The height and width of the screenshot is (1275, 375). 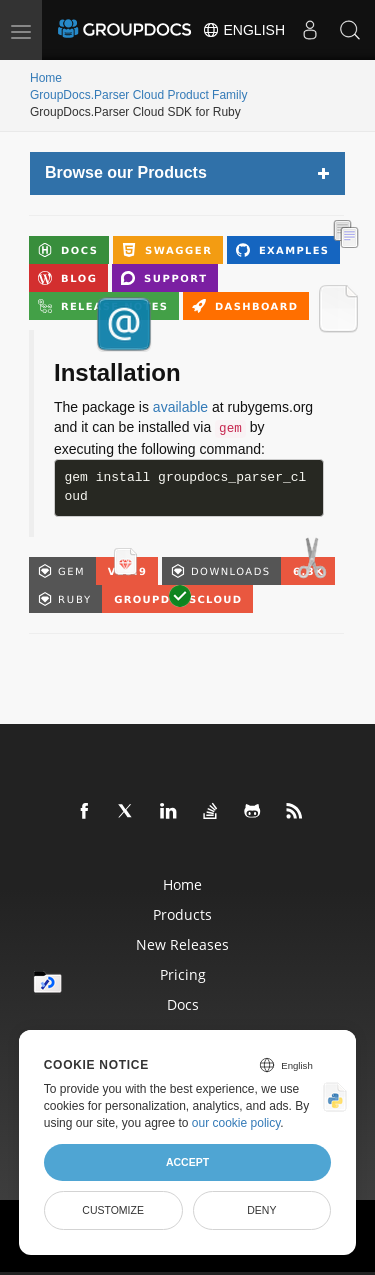 What do you see at coordinates (47, 982) in the screenshot?
I see `folder containing files currently being processed` at bounding box center [47, 982].